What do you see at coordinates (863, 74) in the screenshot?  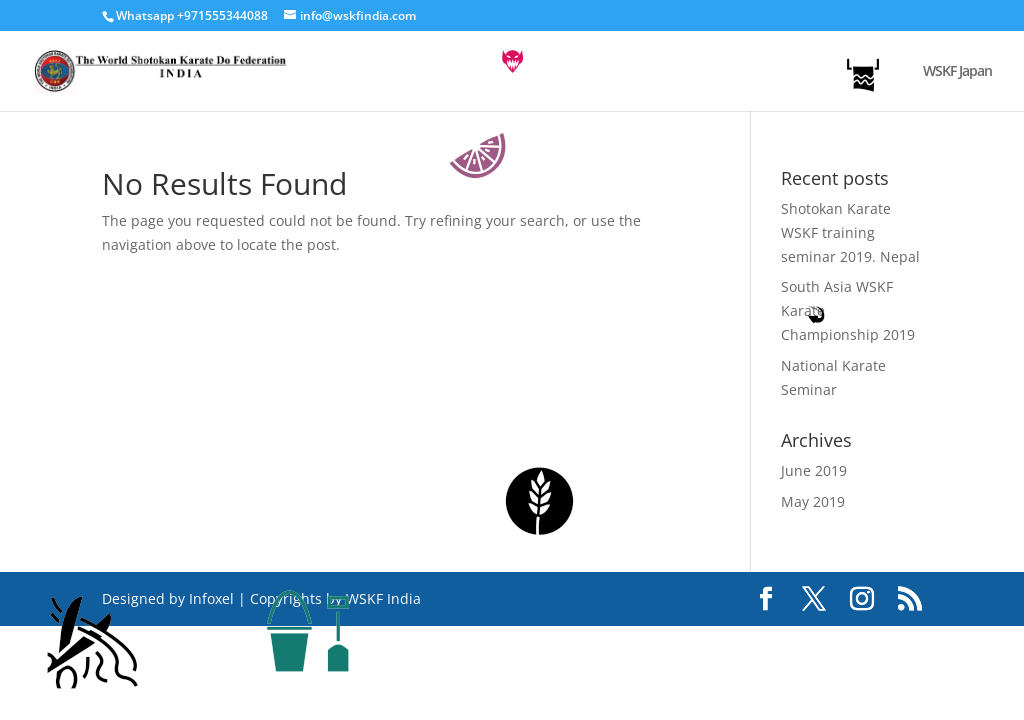 I see `view bathroom or towel amenities` at bounding box center [863, 74].